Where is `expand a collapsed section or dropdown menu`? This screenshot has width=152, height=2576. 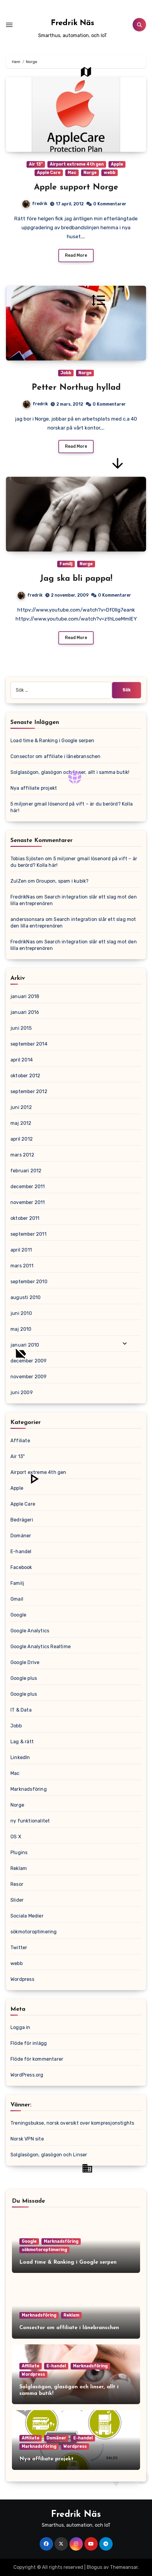 expand a collapsed section or dropdown menu is located at coordinates (125, 1343).